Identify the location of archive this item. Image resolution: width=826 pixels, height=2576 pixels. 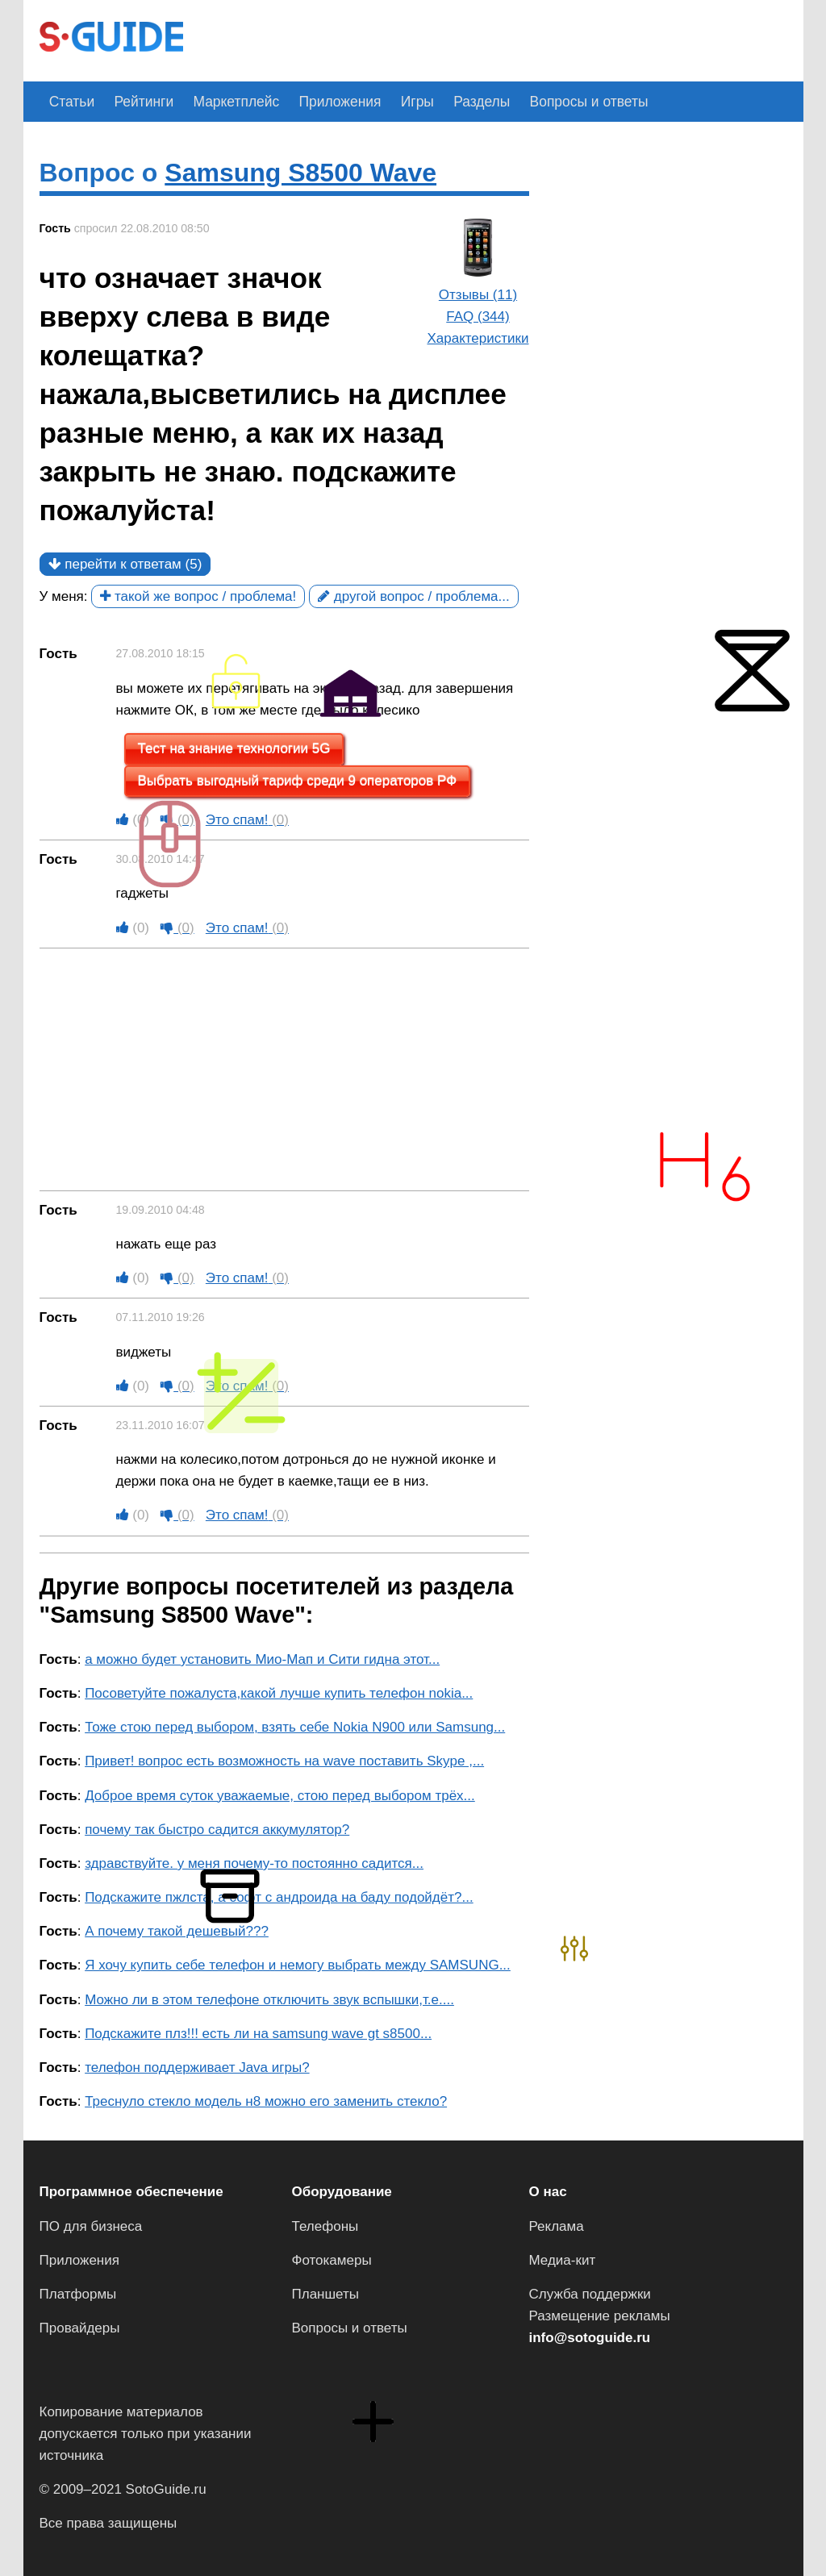
(230, 1896).